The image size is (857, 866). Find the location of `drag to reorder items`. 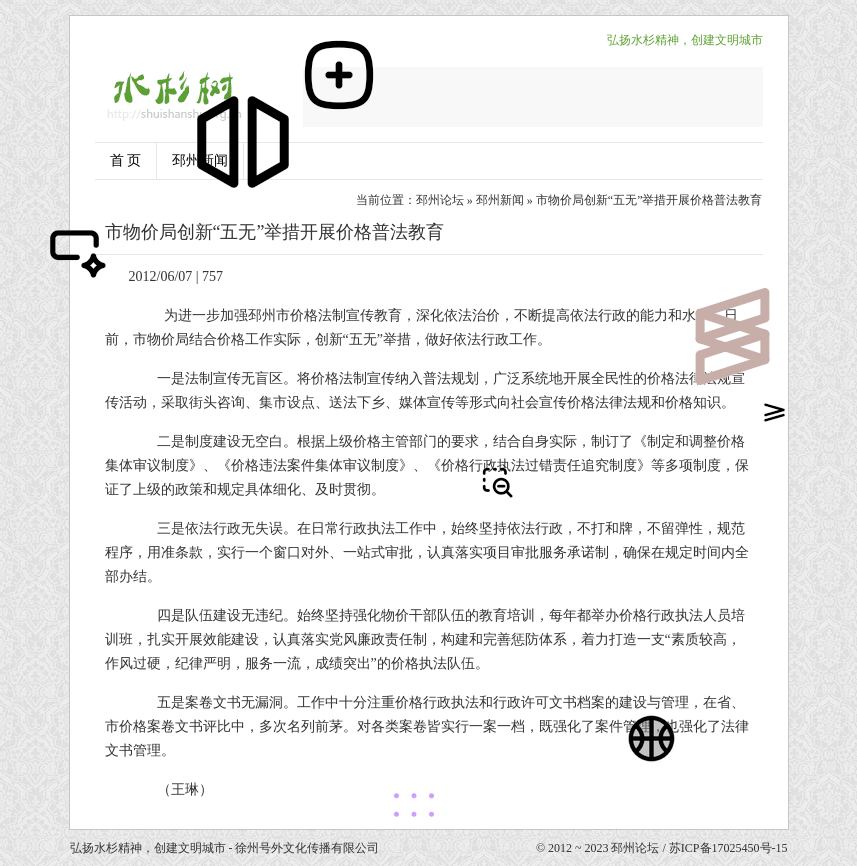

drag to reorder items is located at coordinates (414, 805).